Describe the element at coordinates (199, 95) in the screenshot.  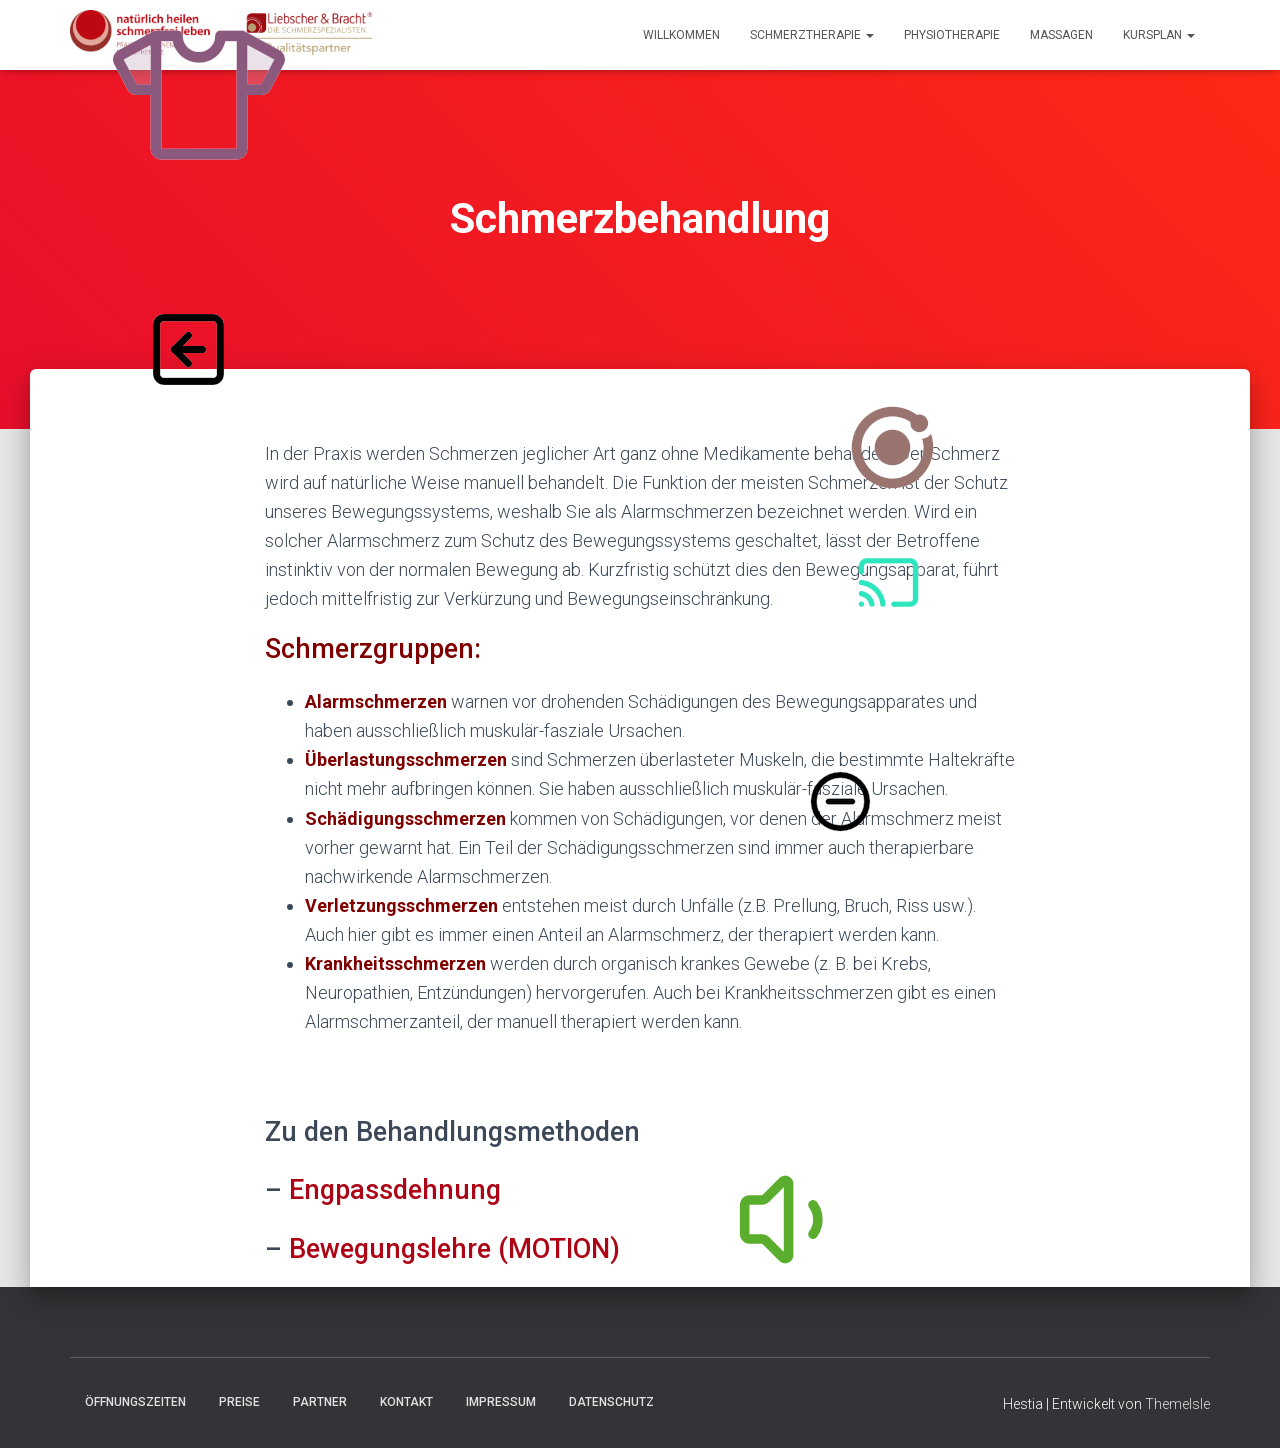
I see `browse clothing or apparel items` at that location.